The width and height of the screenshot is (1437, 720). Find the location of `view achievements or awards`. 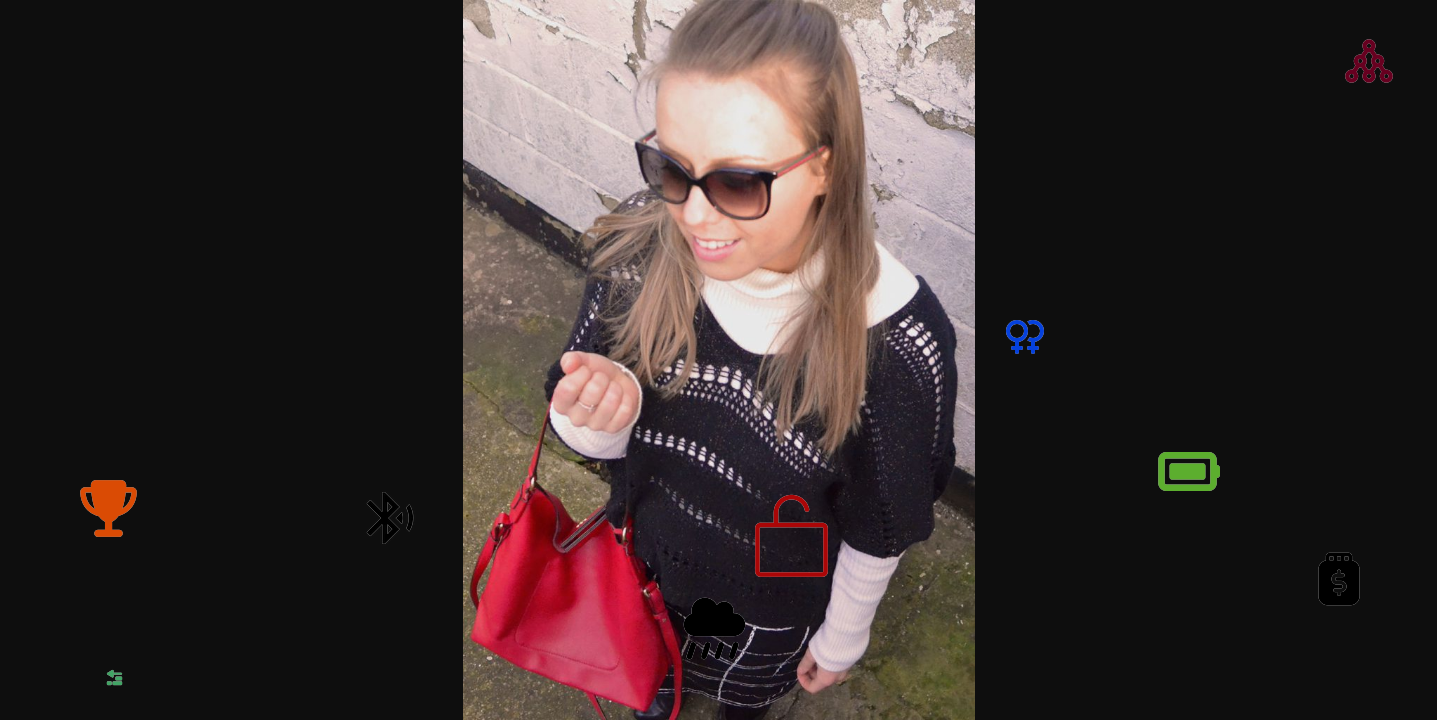

view achievements or awards is located at coordinates (108, 508).